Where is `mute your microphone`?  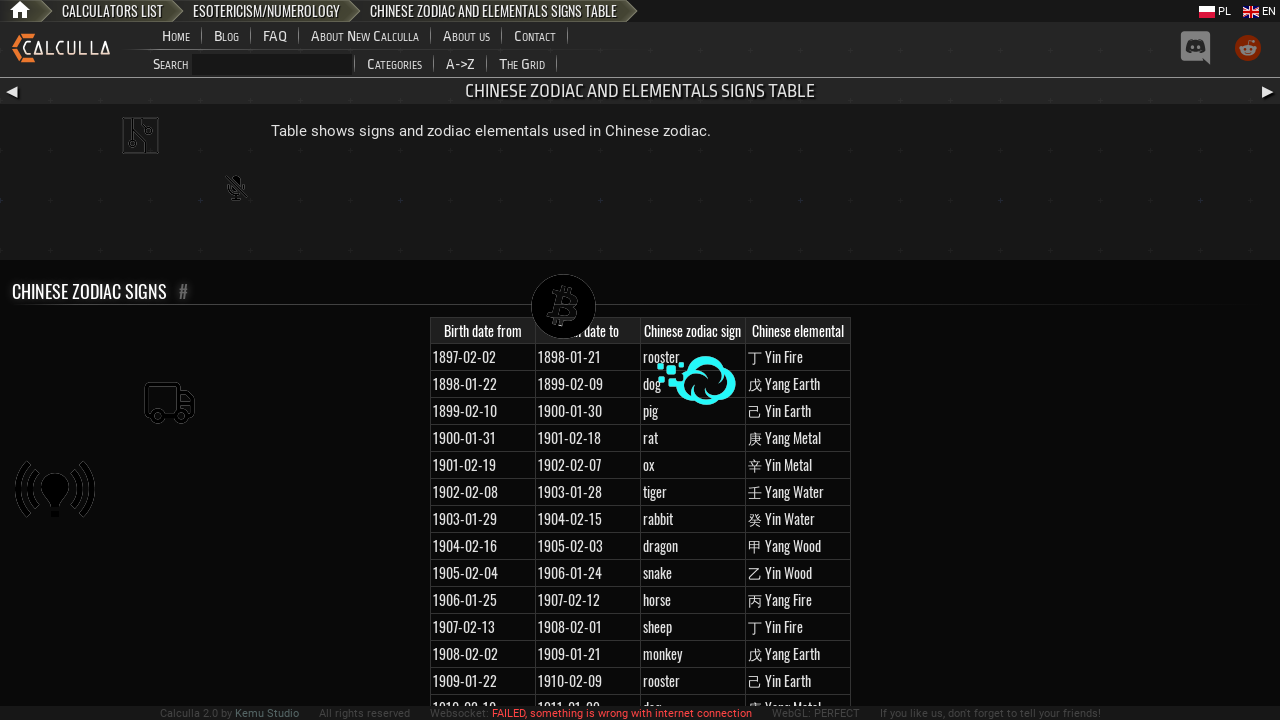 mute your microphone is located at coordinates (236, 188).